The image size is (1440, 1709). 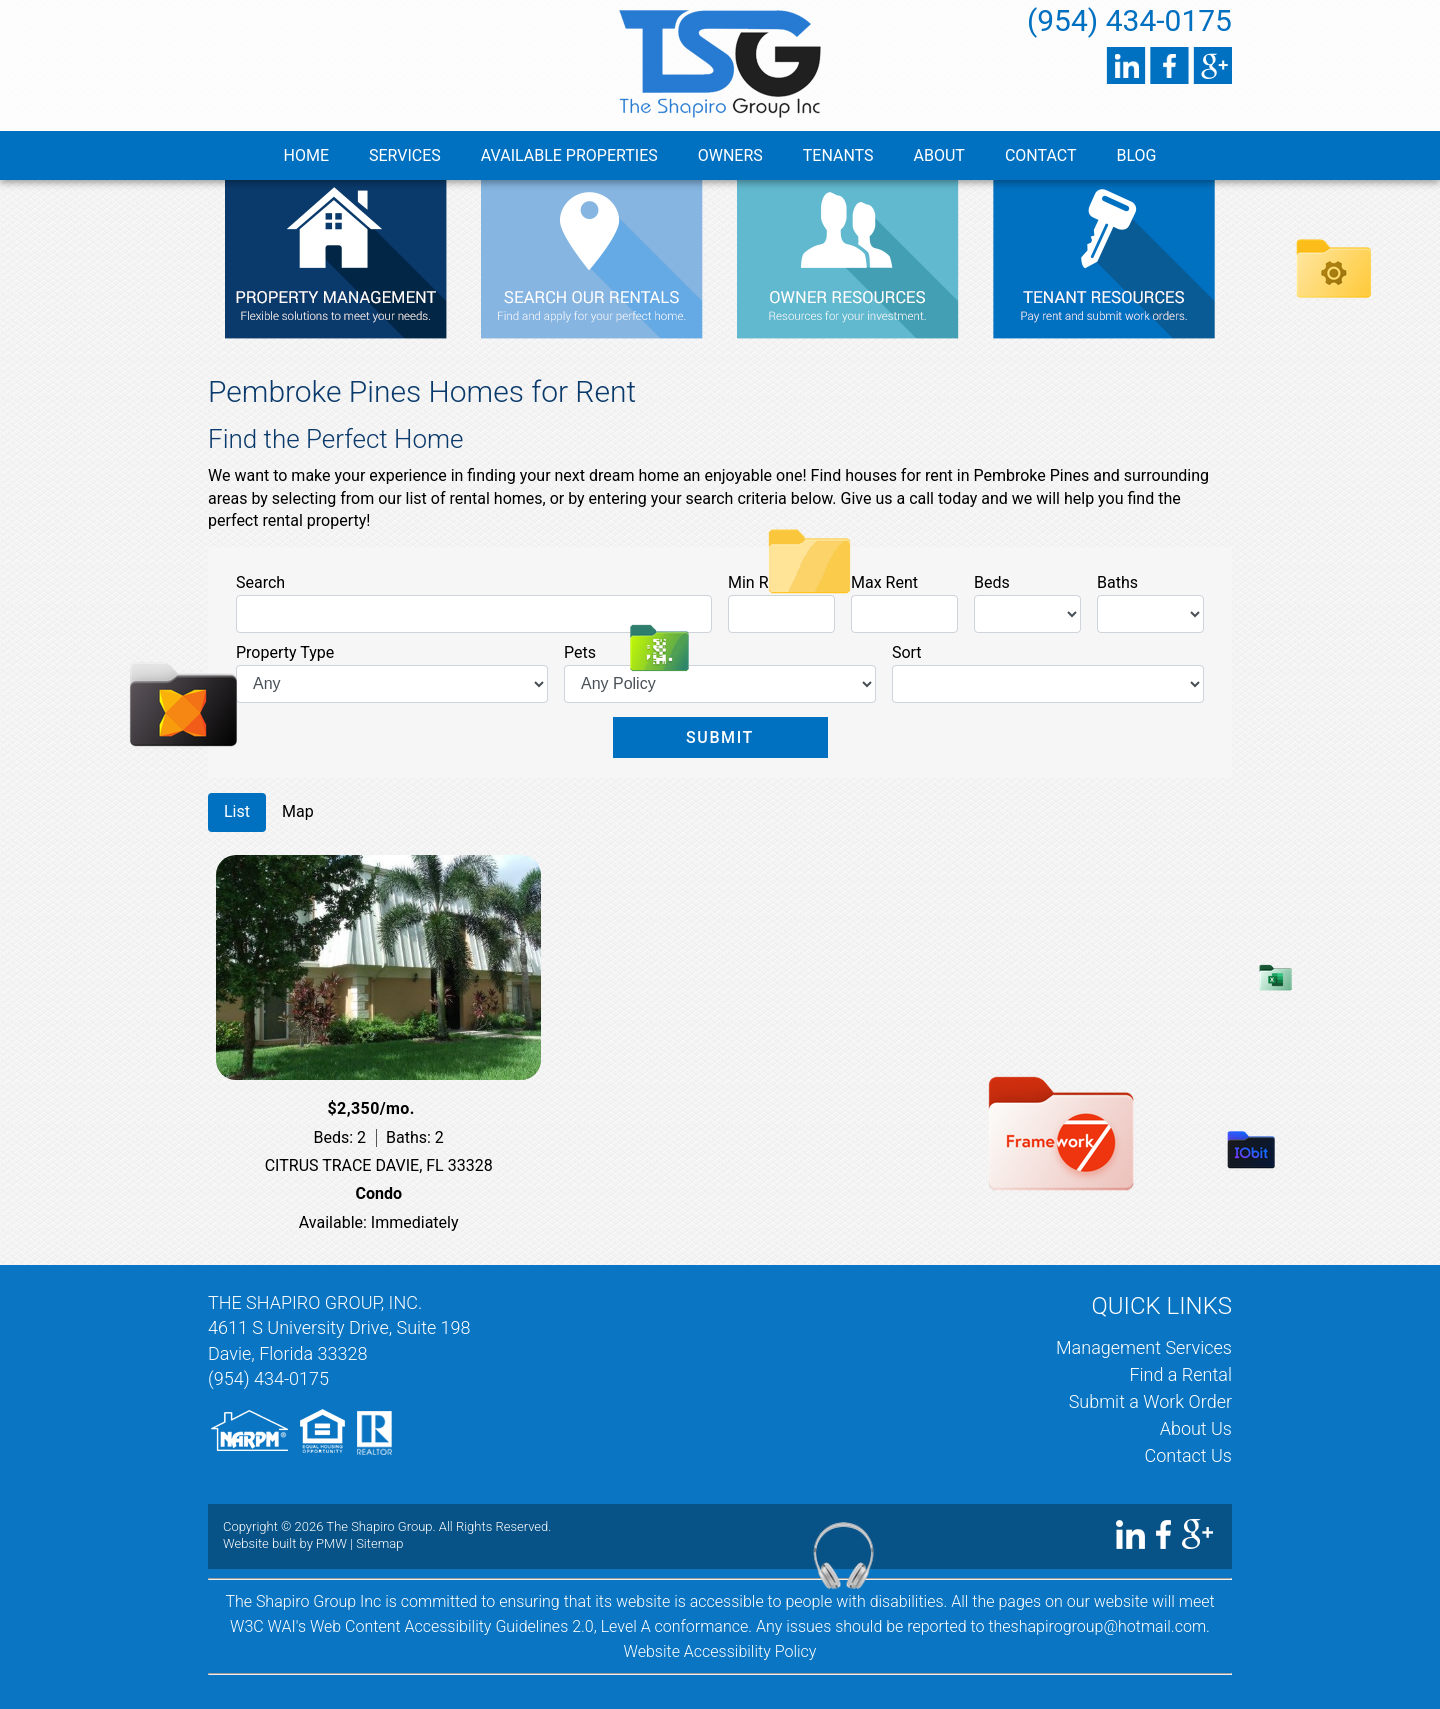 What do you see at coordinates (1251, 1151) in the screenshot?
I see `open the IObit application folder` at bounding box center [1251, 1151].